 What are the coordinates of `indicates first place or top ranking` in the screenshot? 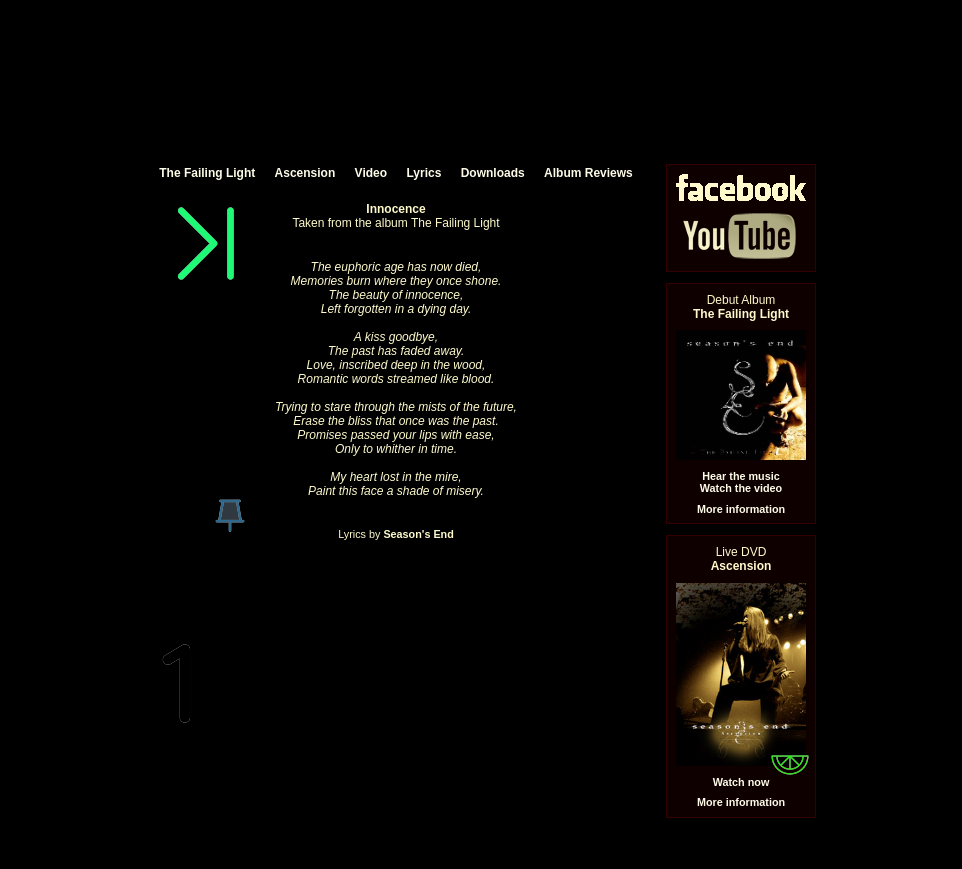 It's located at (181, 683).